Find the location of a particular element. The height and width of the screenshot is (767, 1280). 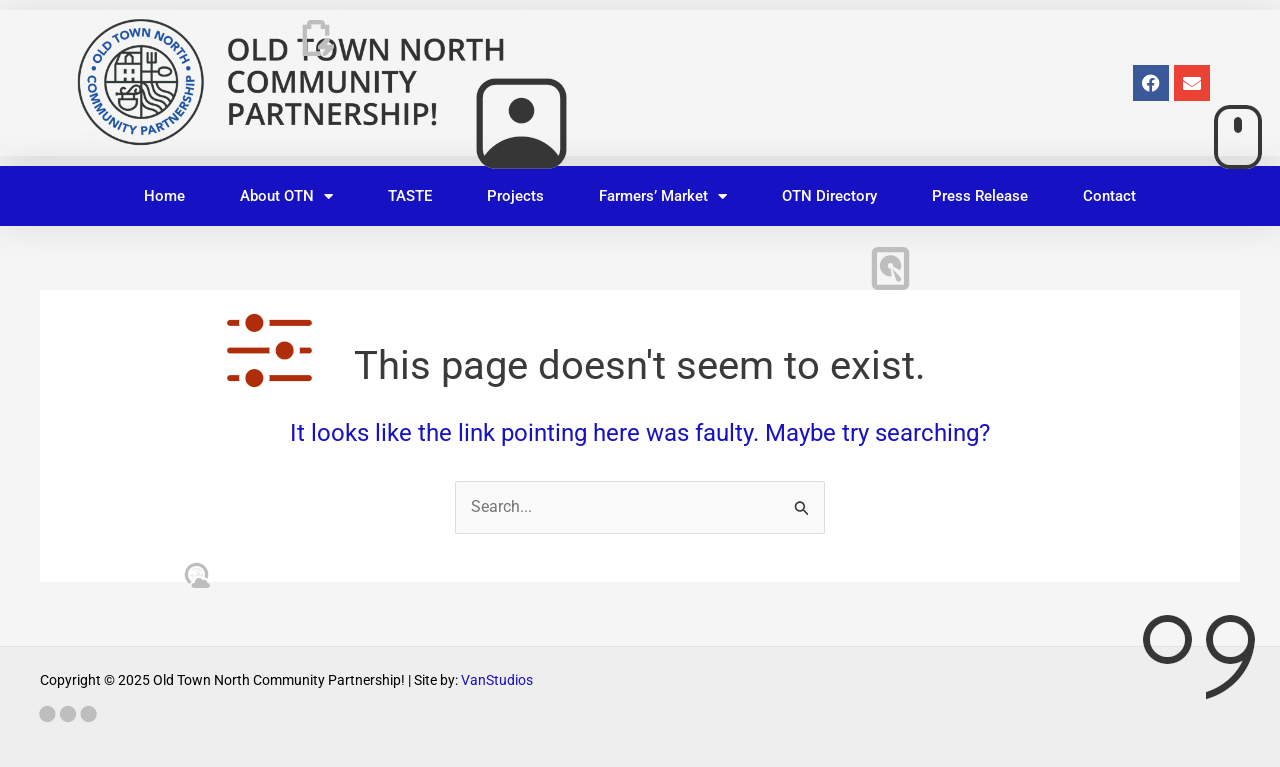

indicates partly cloudy night weather conditions is located at coordinates (196, 574).